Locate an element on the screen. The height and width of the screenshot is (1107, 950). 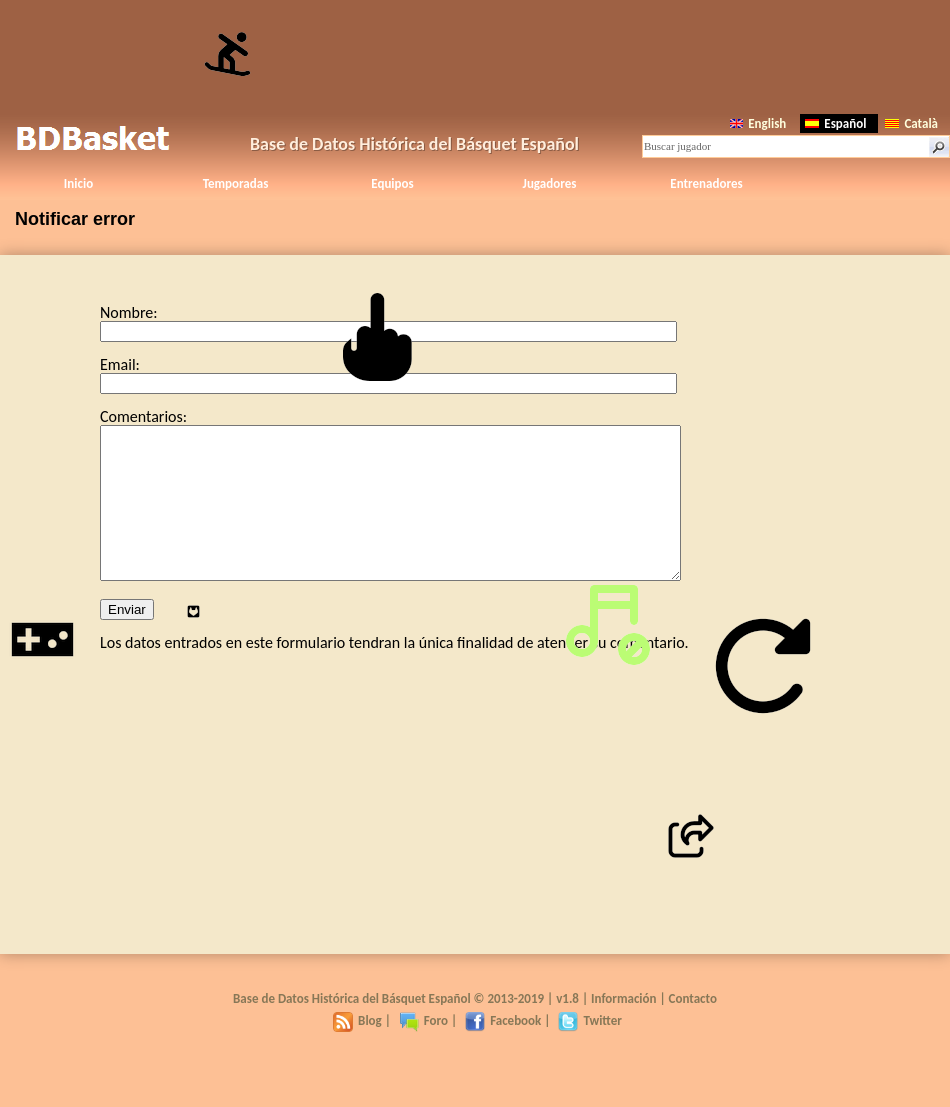
indicates offensive content warning is located at coordinates (376, 337).